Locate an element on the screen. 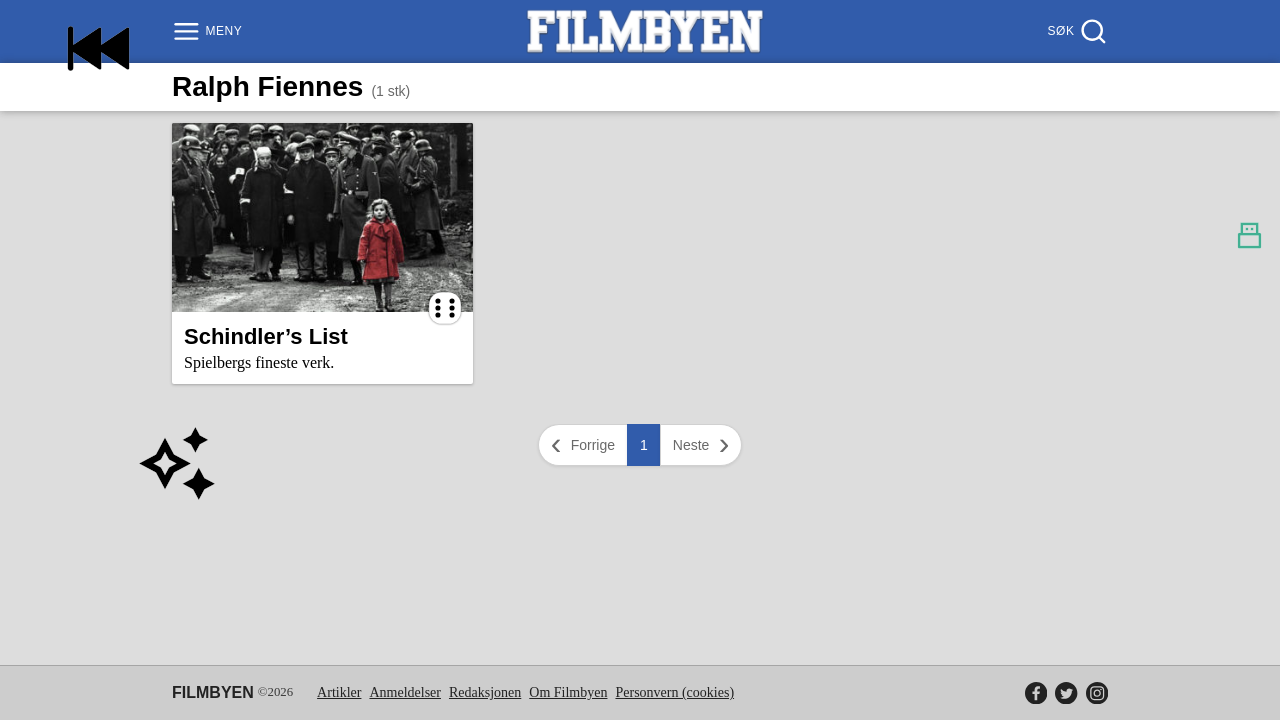  indicates AI-generated or enhanced content is located at coordinates (178, 463).